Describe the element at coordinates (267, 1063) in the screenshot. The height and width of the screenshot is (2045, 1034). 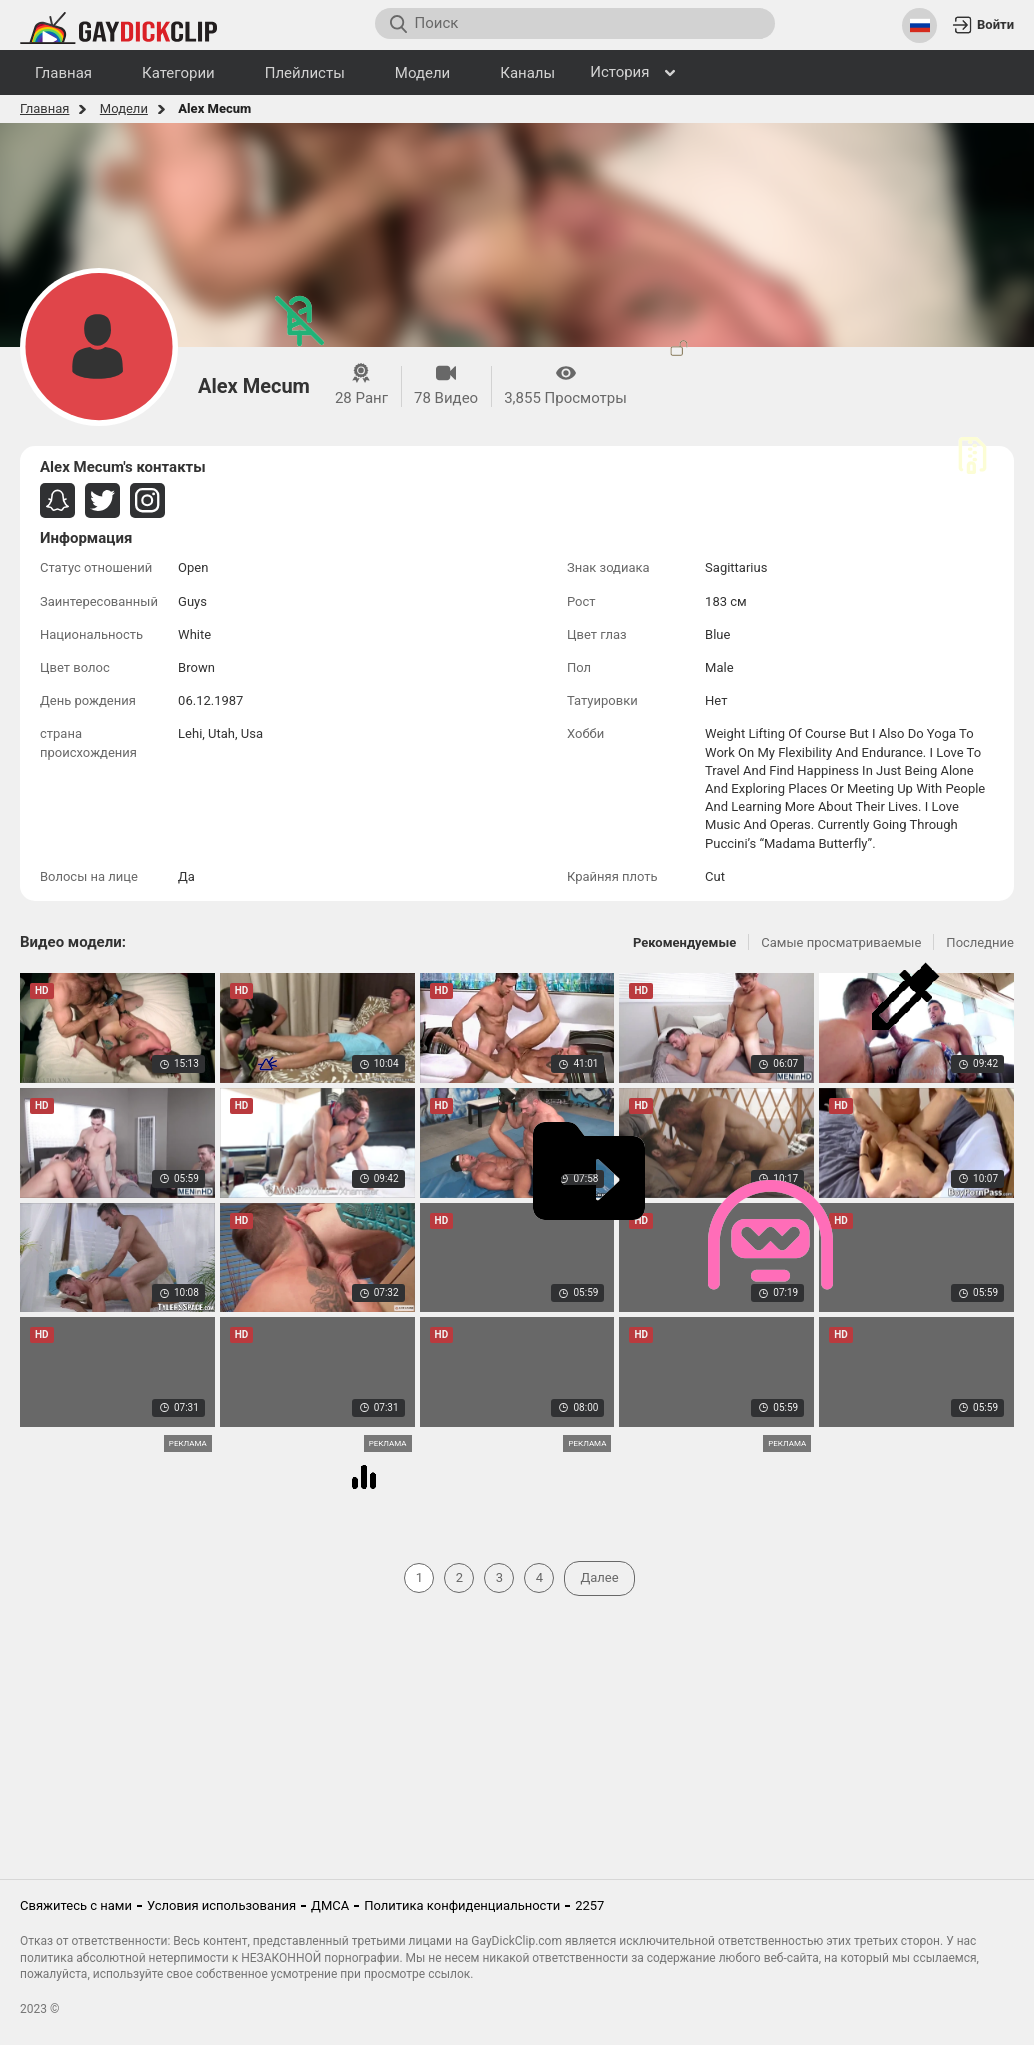
I see `toggle light refraction or prism effect` at that location.